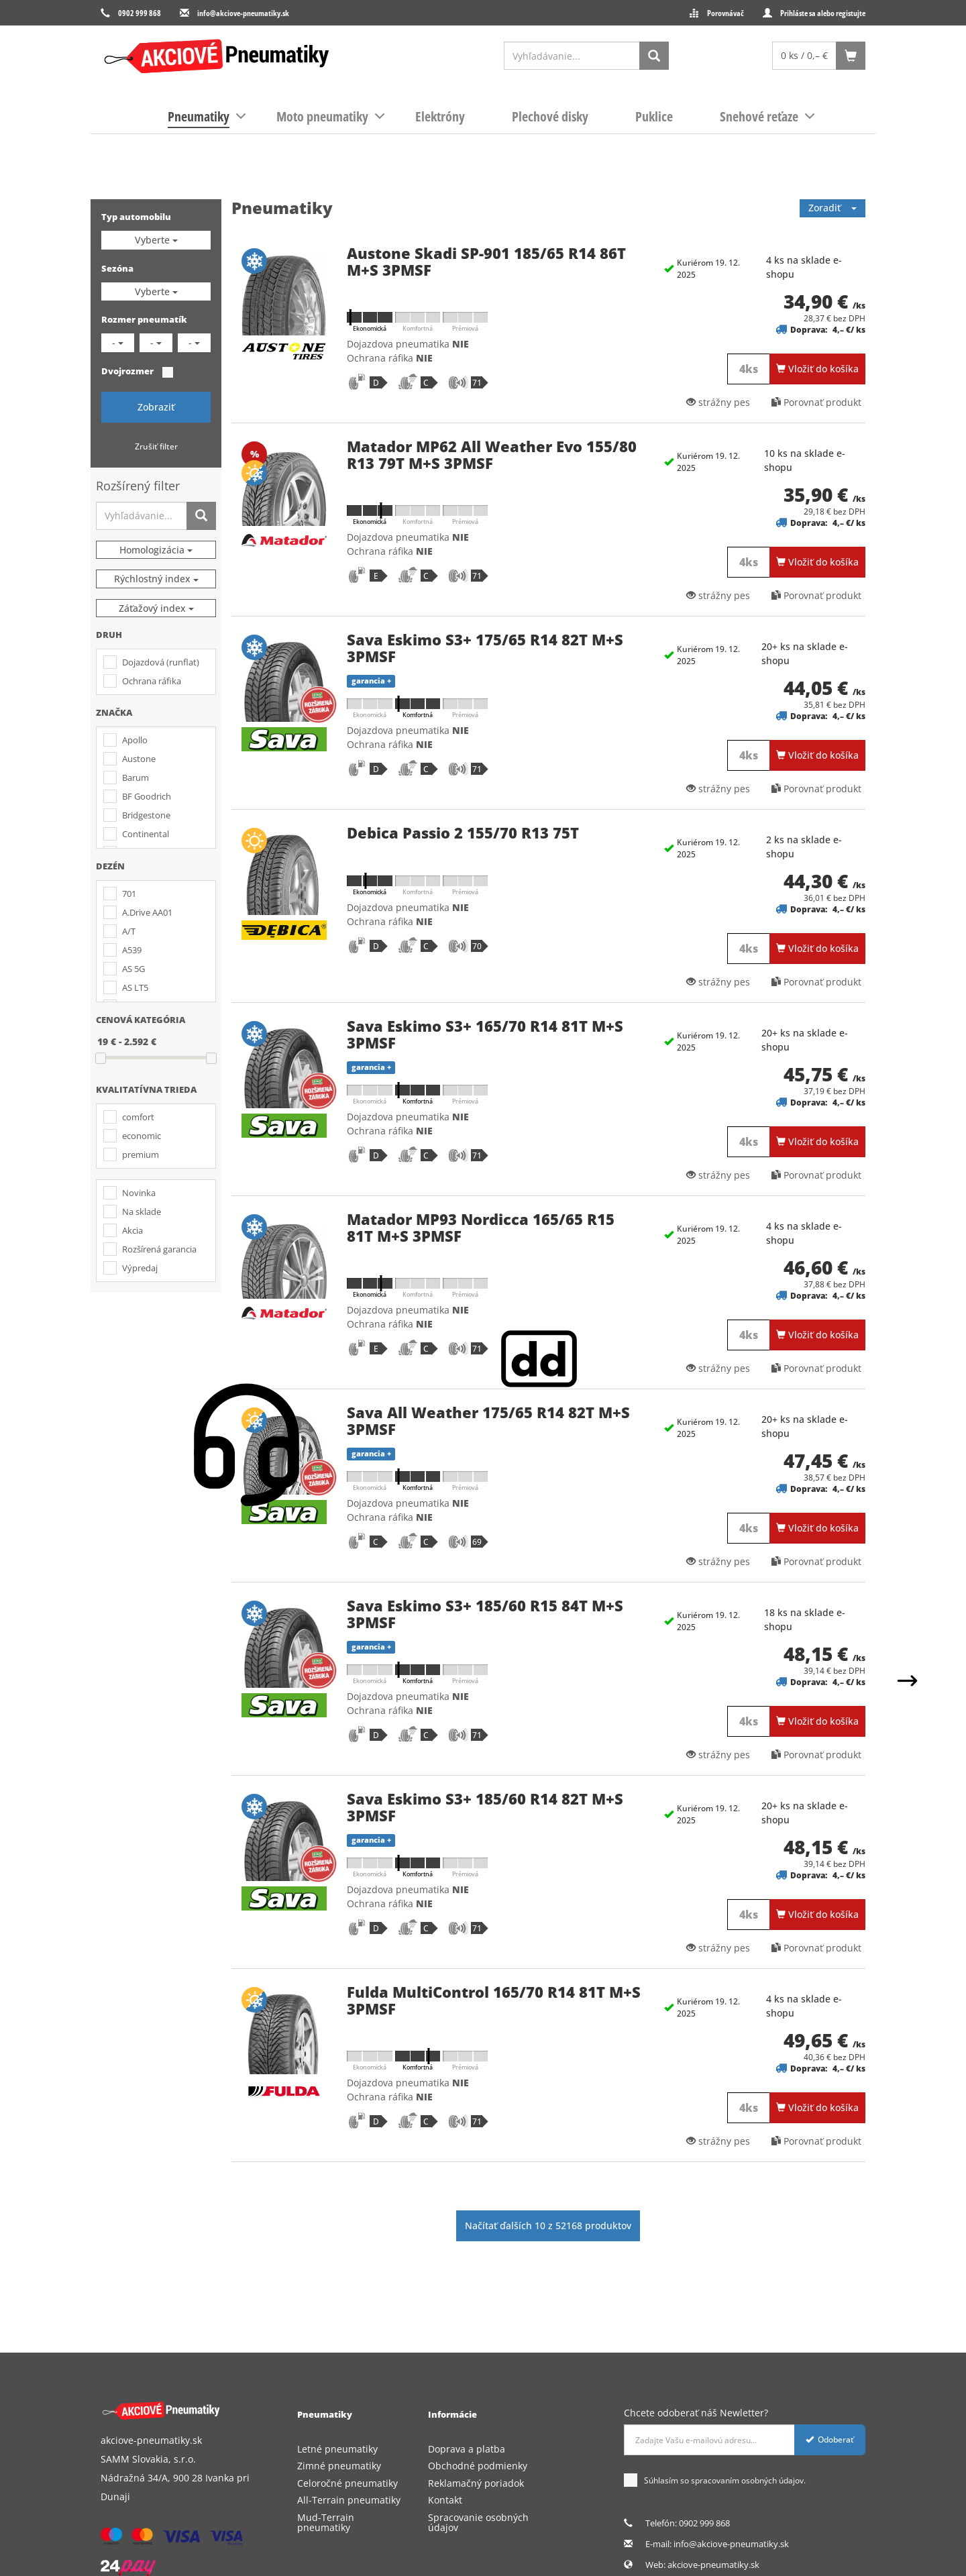  Describe the element at coordinates (907, 1680) in the screenshot. I see `continue to the next step` at that location.